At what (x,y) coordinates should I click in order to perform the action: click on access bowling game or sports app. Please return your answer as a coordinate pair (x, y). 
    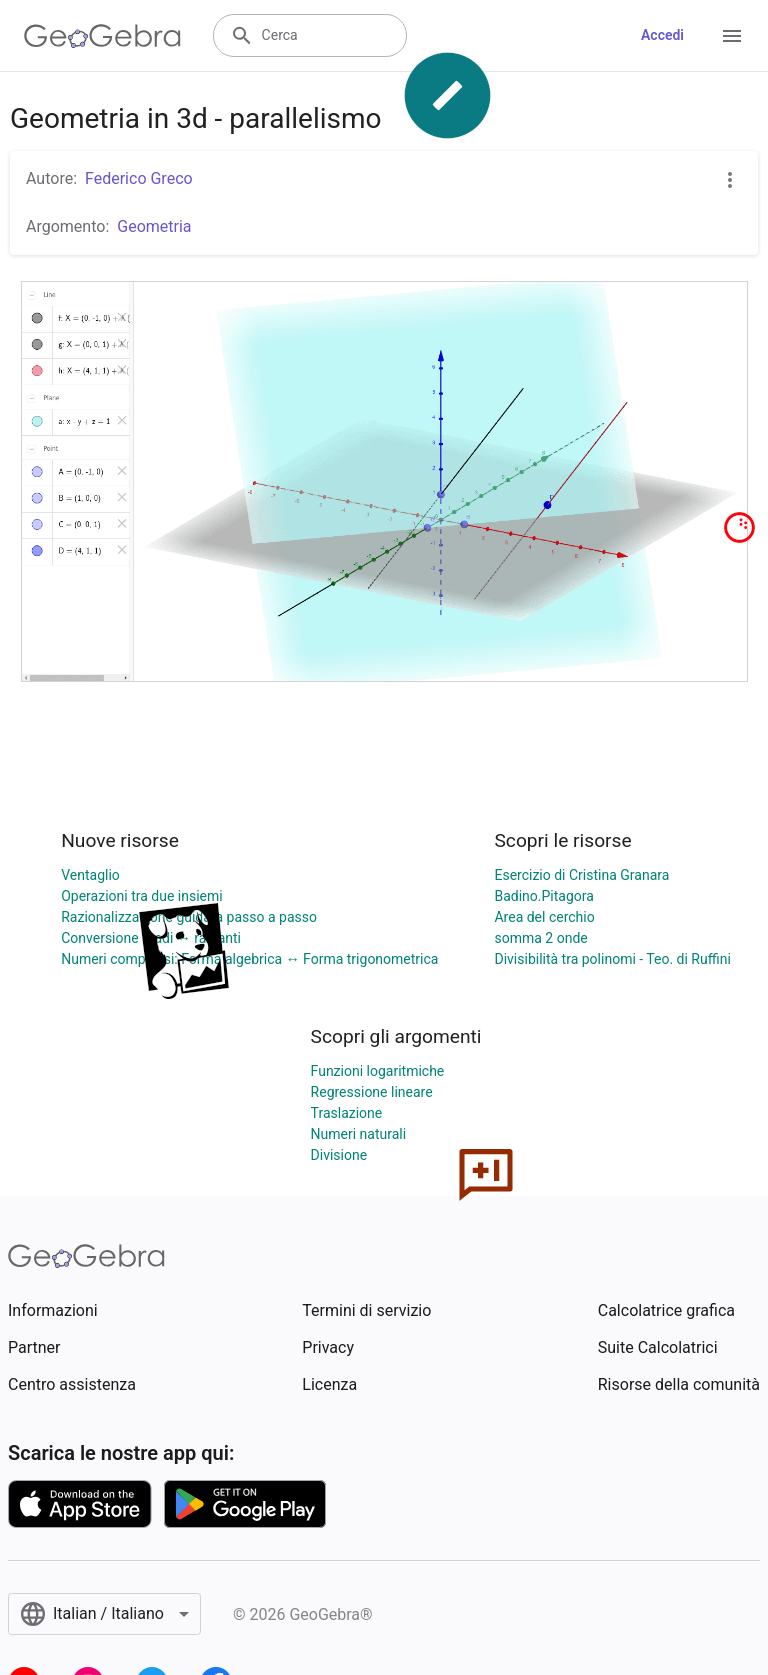
    Looking at the image, I should click on (739, 527).